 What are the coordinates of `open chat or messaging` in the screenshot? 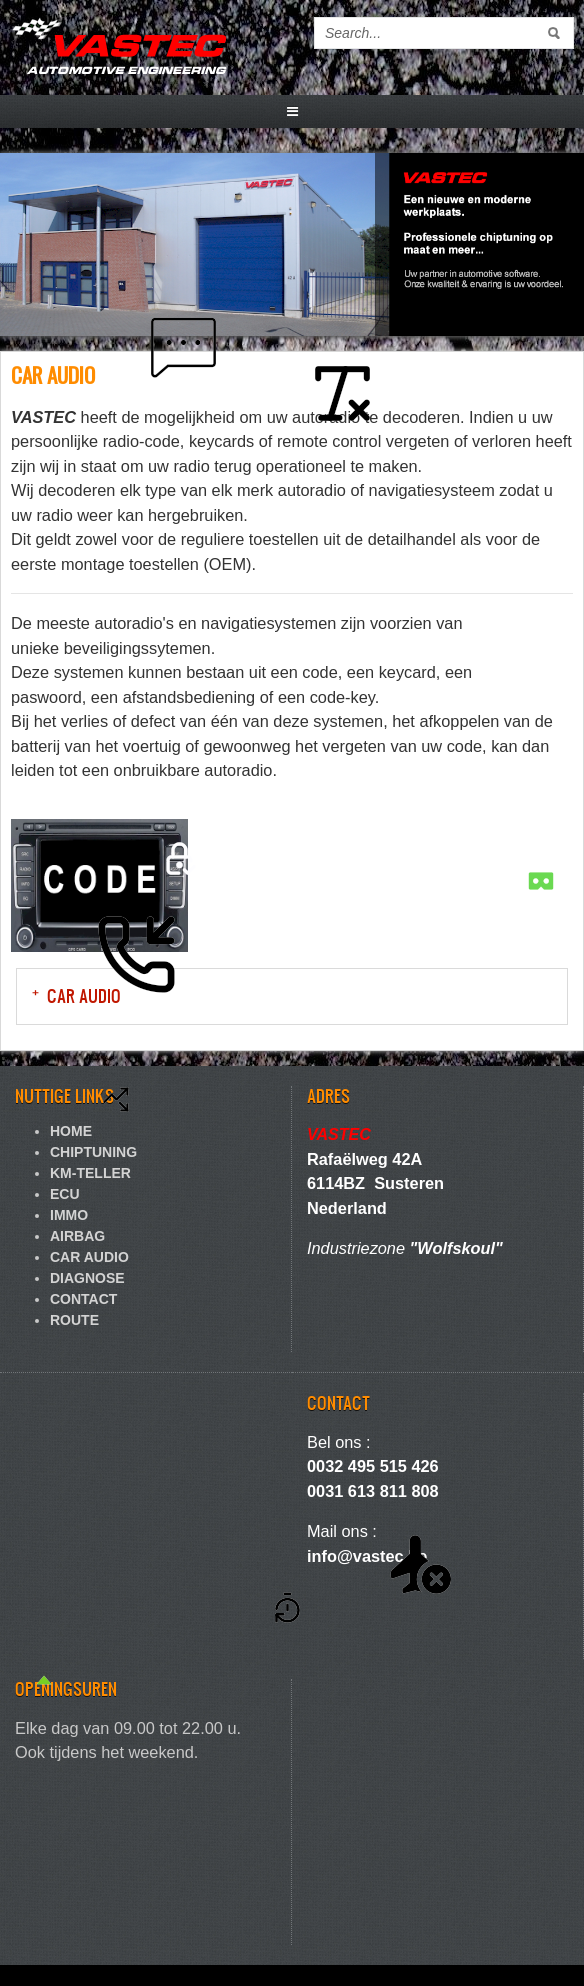 It's located at (183, 342).